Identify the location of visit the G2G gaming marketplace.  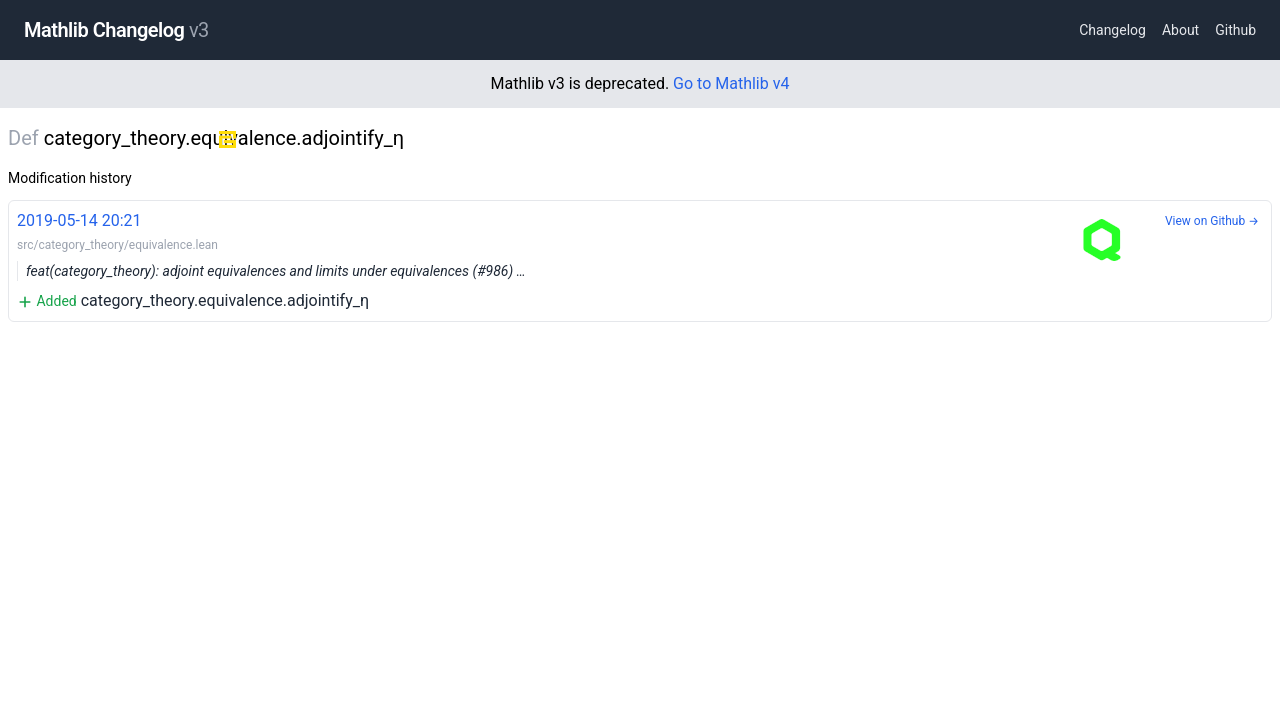
(227, 139).